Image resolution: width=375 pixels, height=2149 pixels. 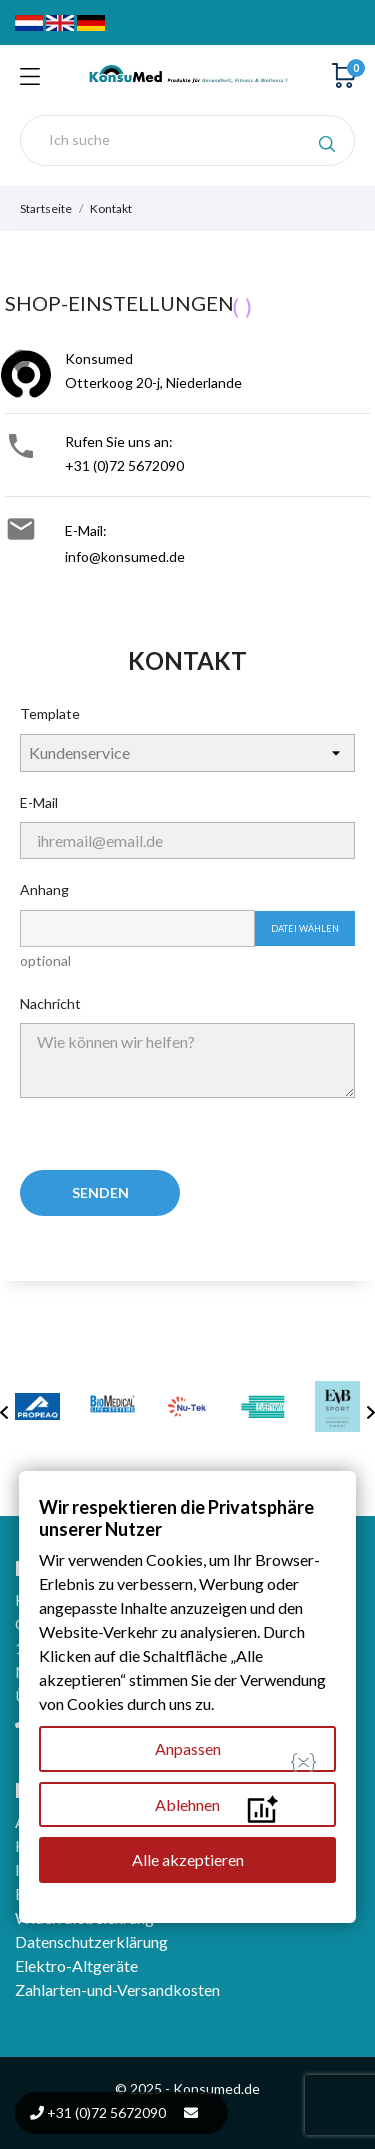 I want to click on indicates code or programming-related content, so click(x=242, y=308).